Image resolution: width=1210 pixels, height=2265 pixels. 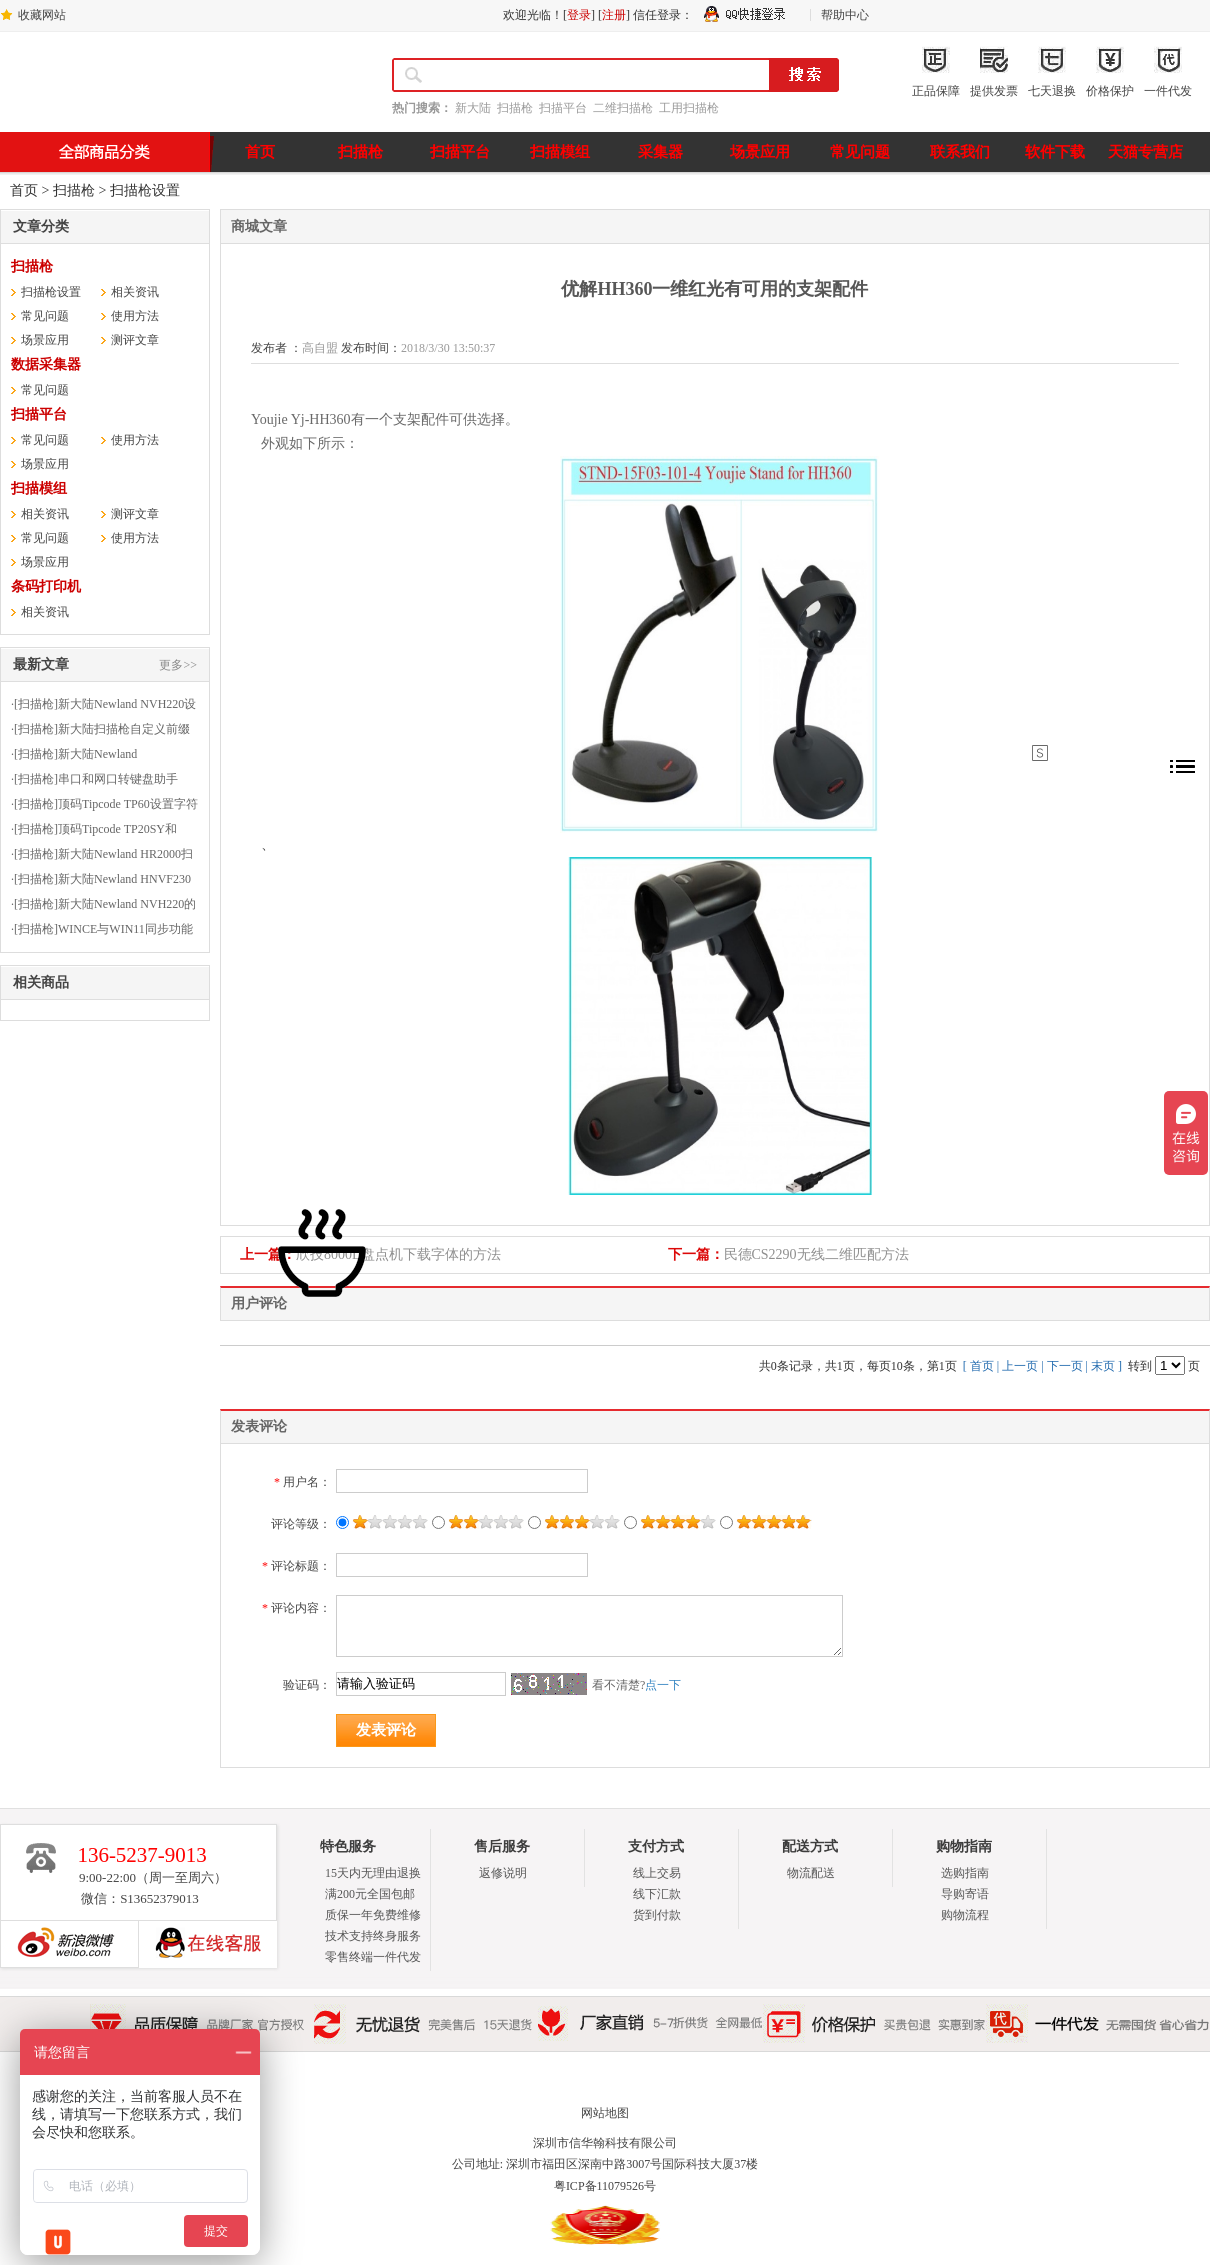 I want to click on view items in list format, so click(x=1182, y=766).